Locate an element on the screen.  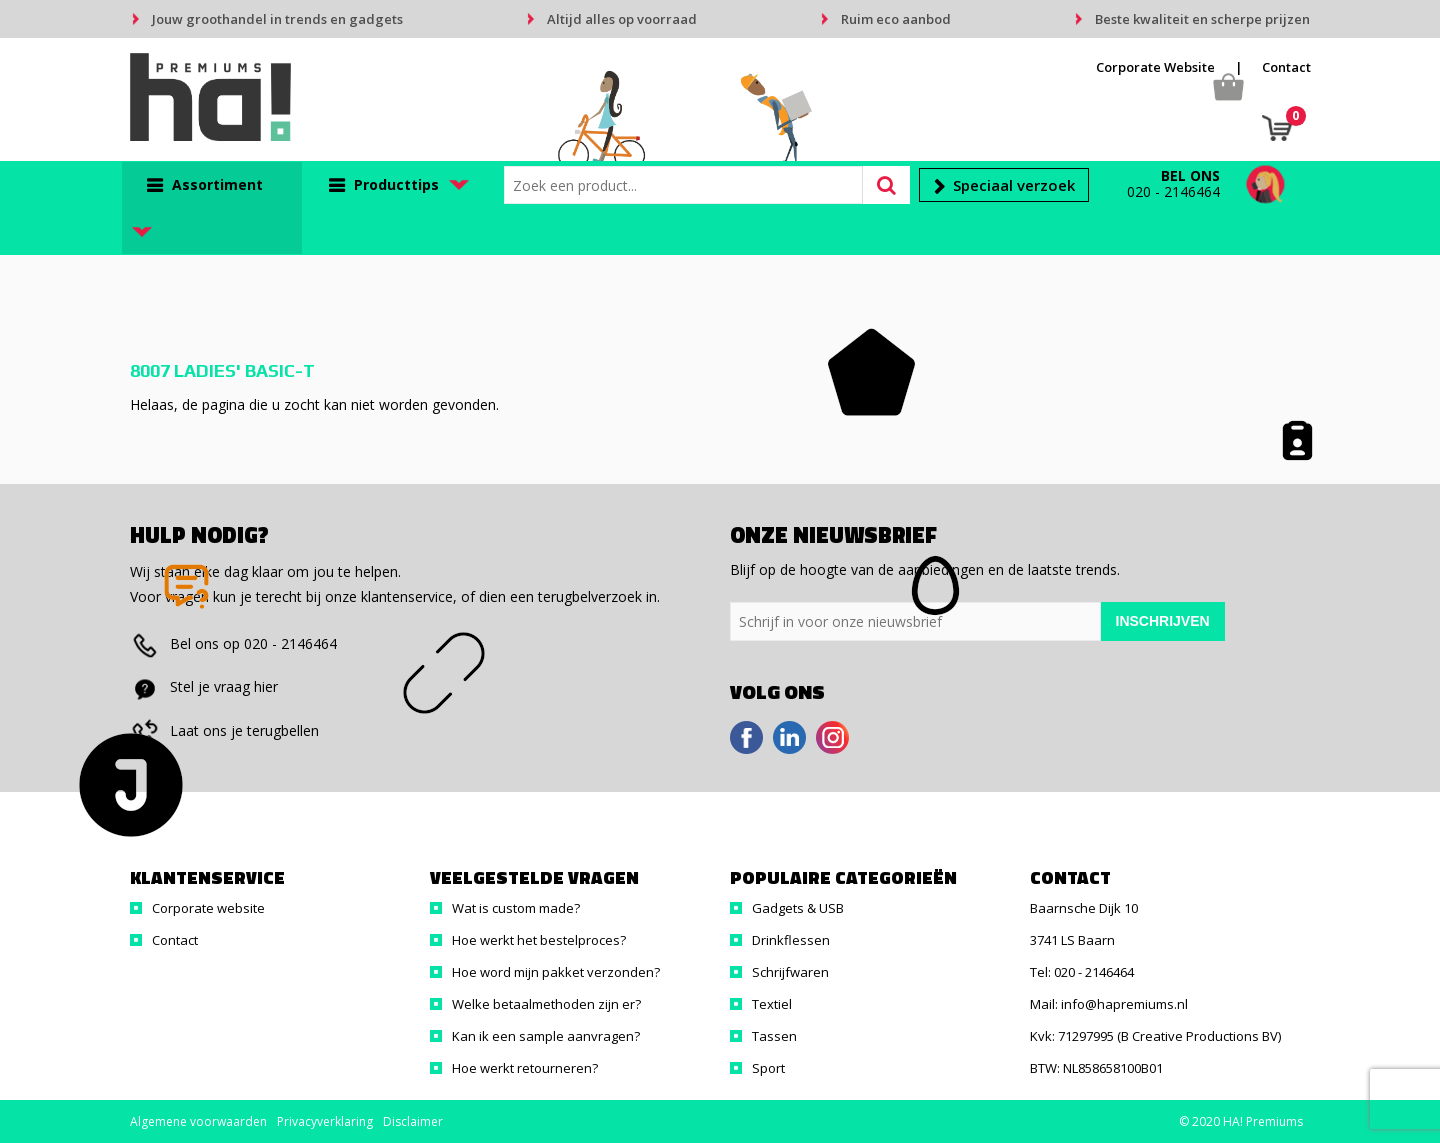
view user profile or personnel record is located at coordinates (1297, 440).